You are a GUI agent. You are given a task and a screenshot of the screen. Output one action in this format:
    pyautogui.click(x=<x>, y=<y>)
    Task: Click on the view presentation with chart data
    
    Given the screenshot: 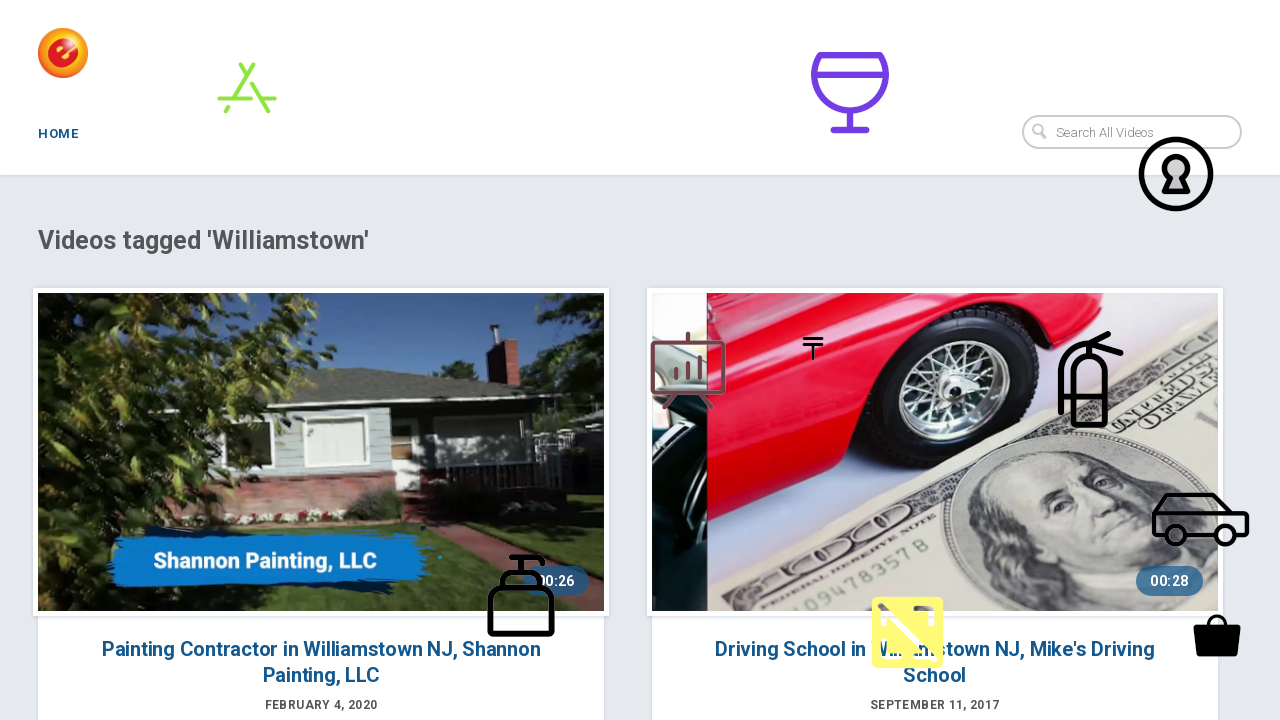 What is the action you would take?
    pyautogui.click(x=688, y=372)
    